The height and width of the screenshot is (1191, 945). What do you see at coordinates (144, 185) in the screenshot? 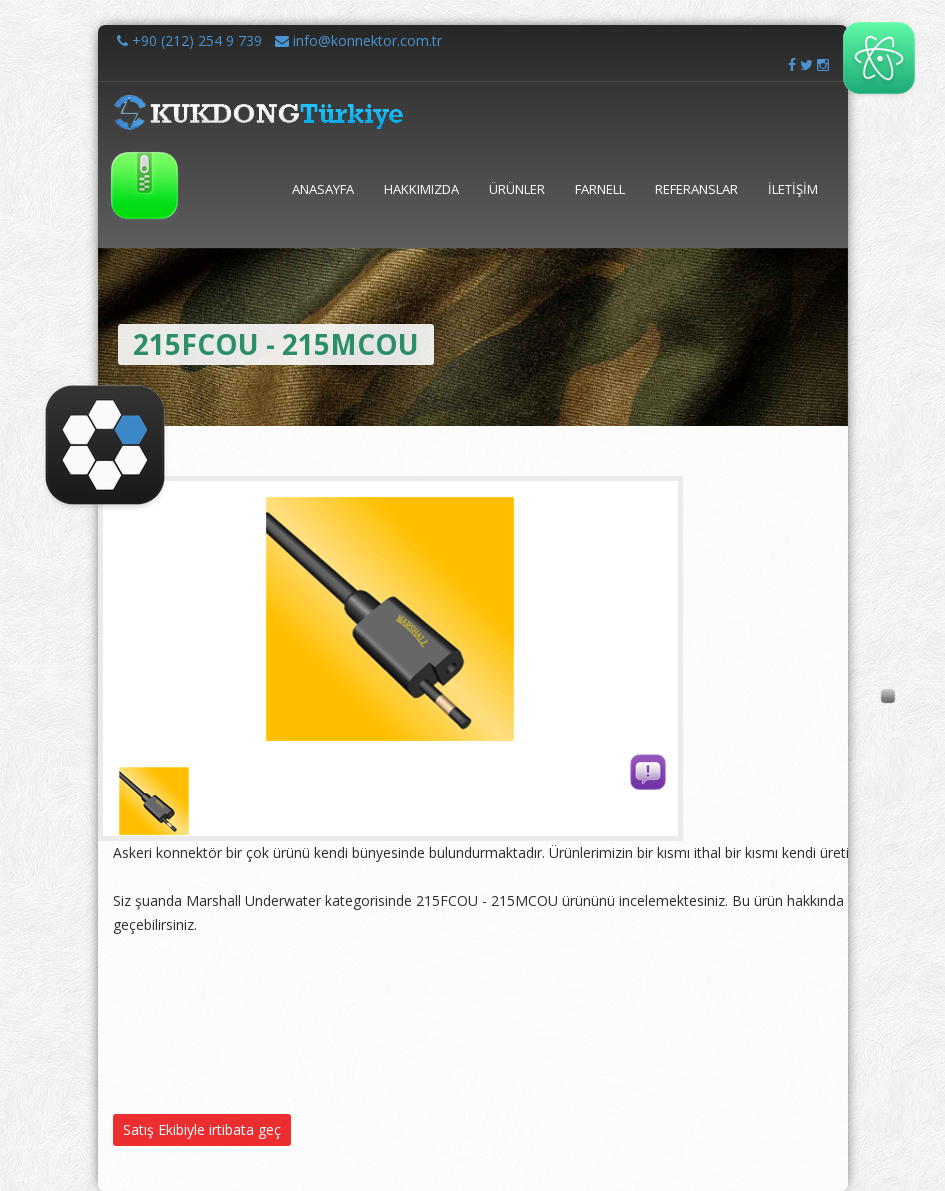
I see `open Archive Utility to compress or extract files` at bounding box center [144, 185].